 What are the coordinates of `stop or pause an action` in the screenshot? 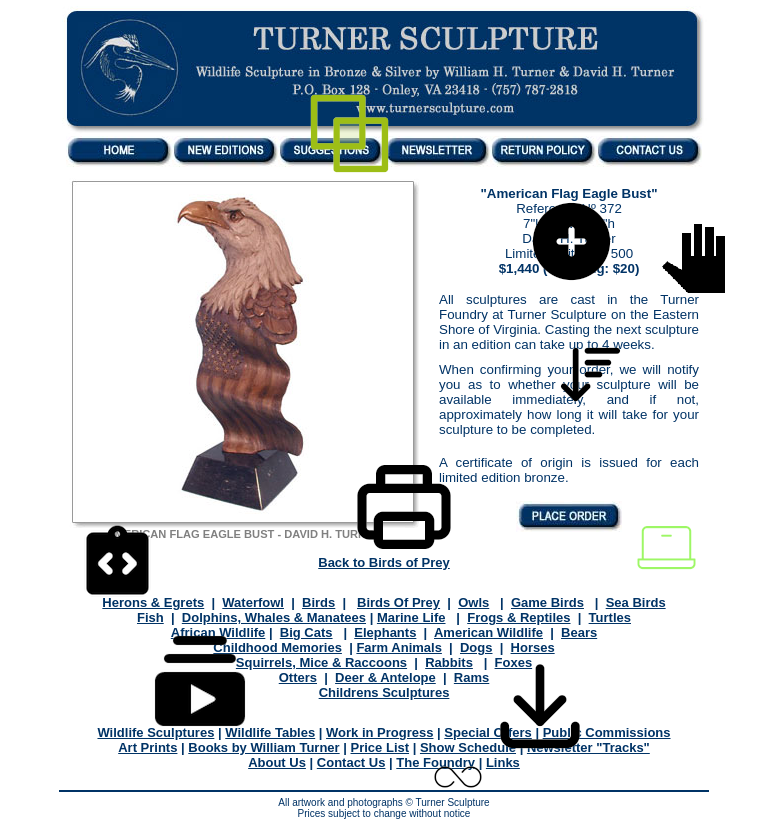 It's located at (693, 258).